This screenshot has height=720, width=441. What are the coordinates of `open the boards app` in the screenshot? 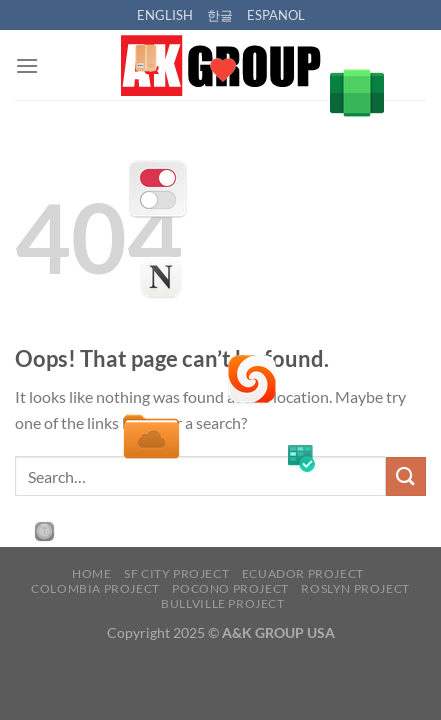 It's located at (301, 458).